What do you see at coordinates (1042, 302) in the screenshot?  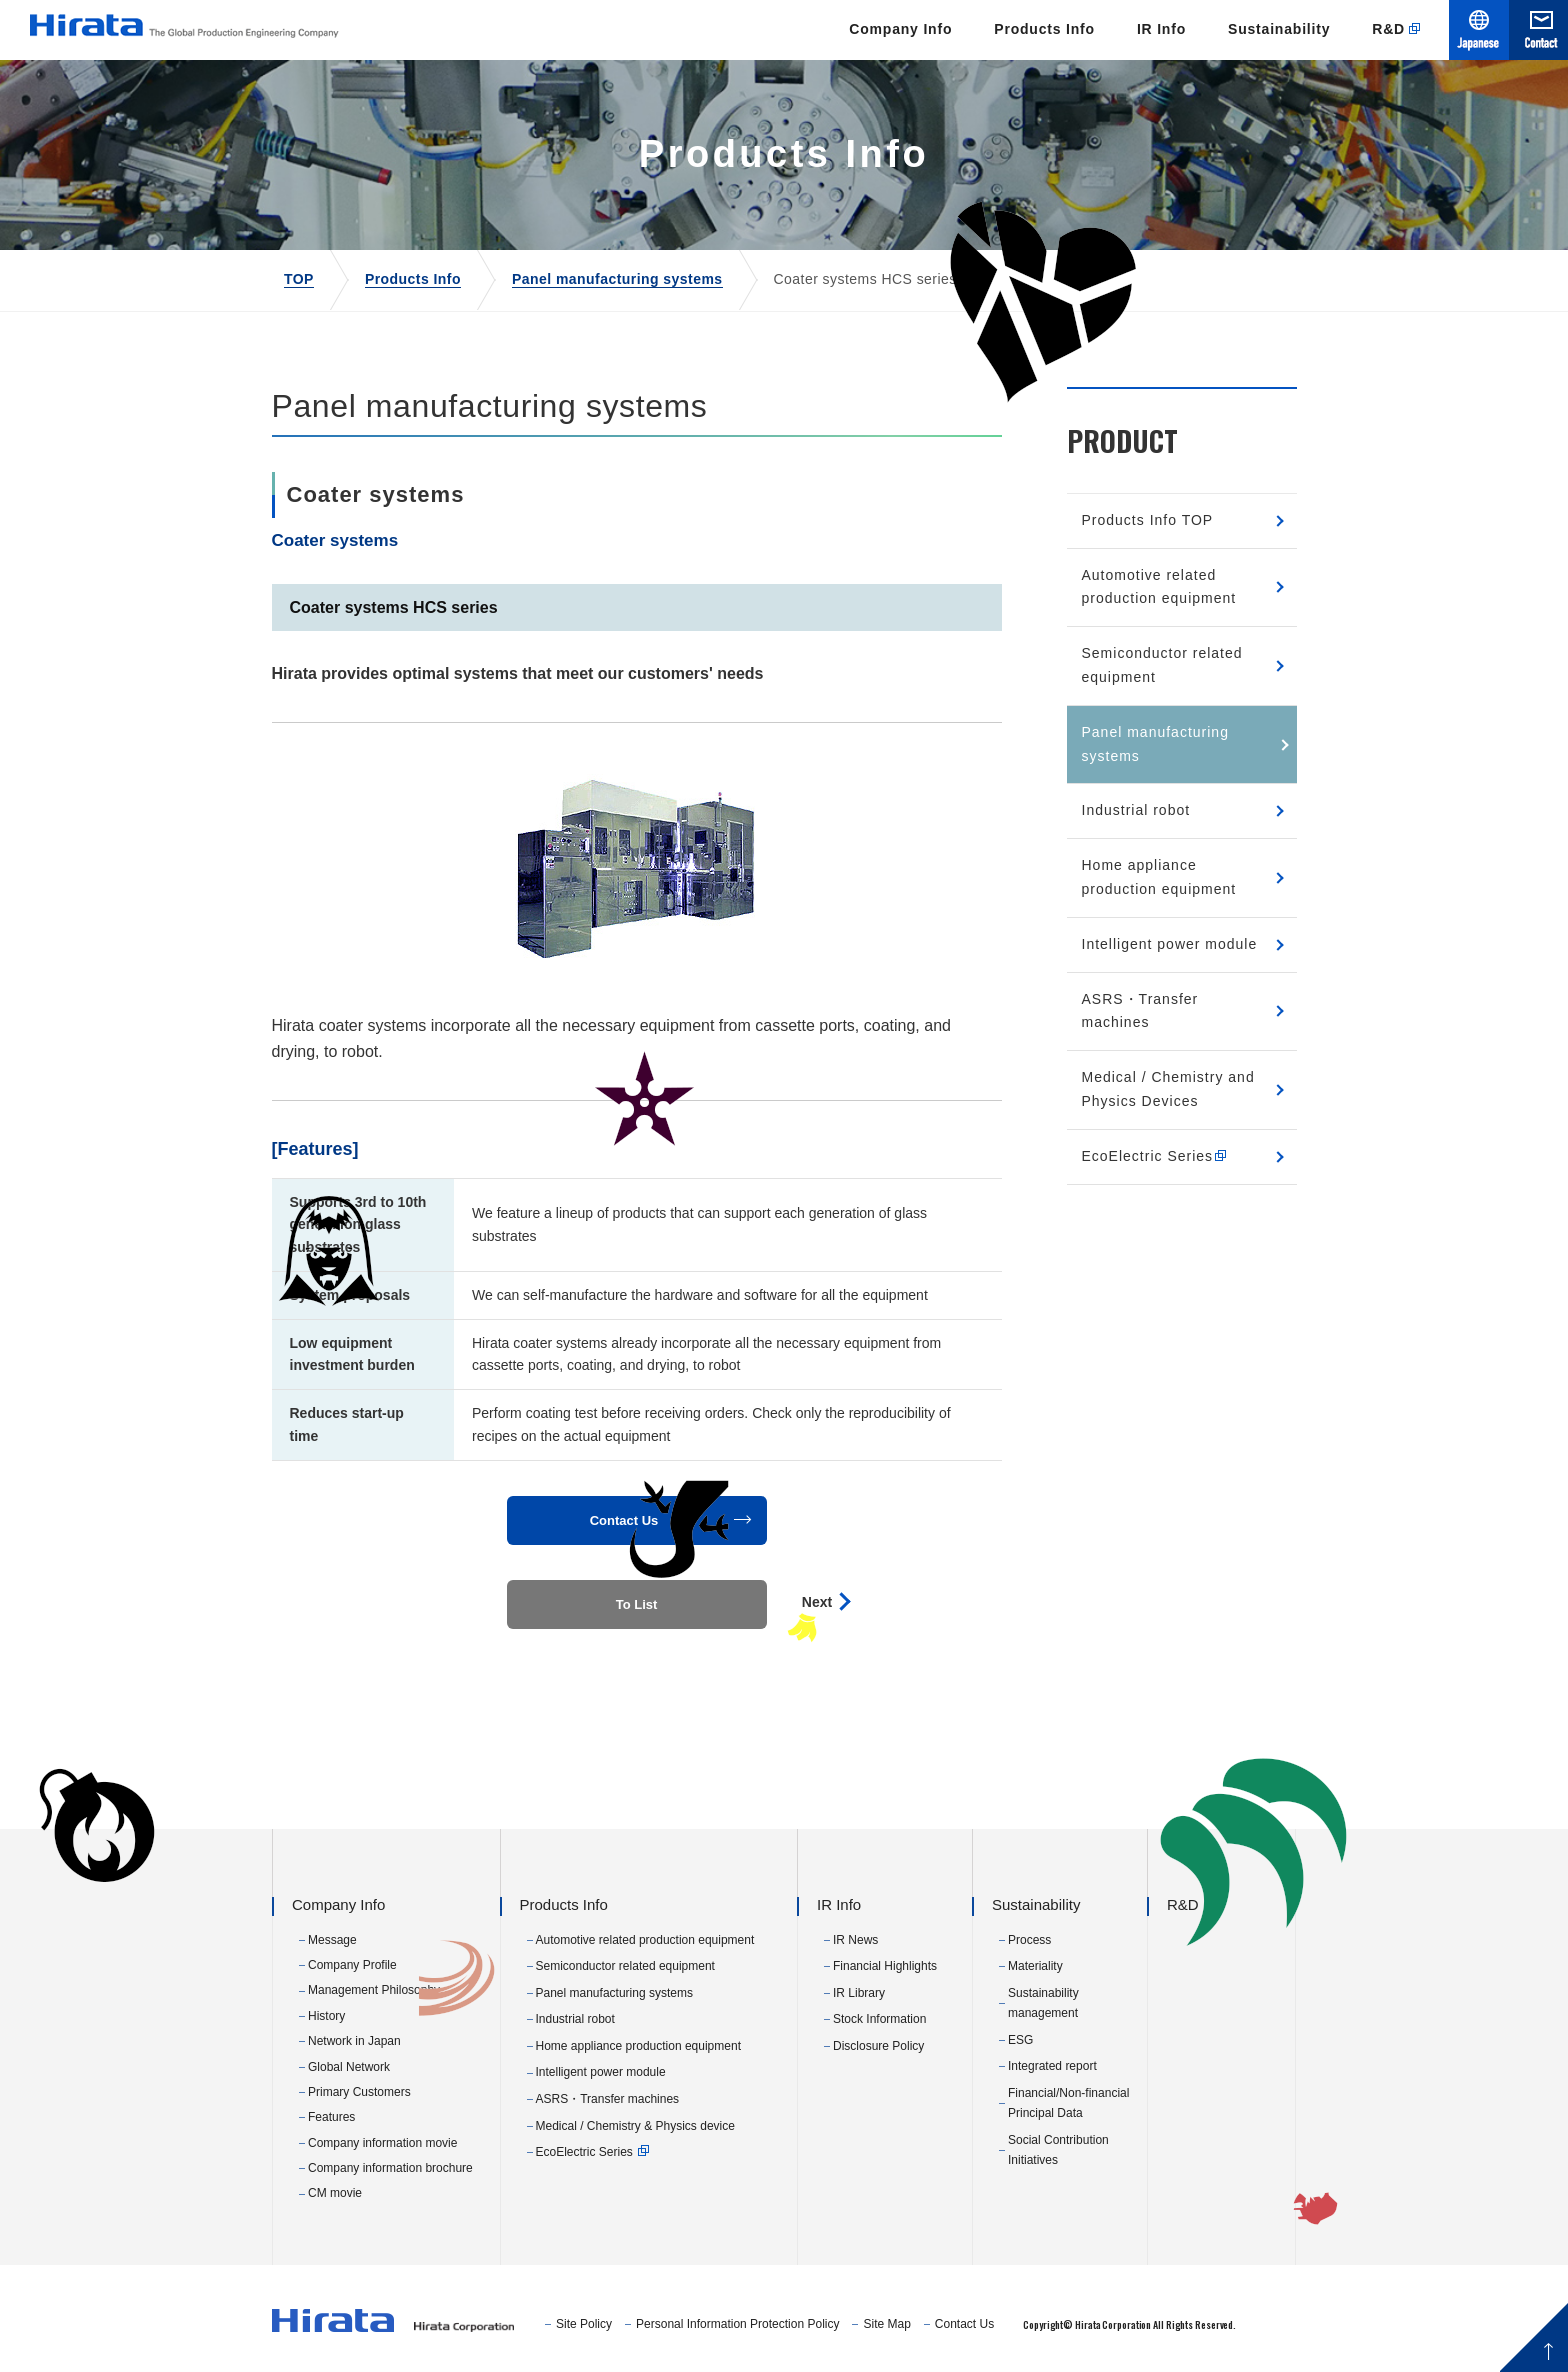 I see `indicates a broken heart or heartbreak status` at bounding box center [1042, 302].